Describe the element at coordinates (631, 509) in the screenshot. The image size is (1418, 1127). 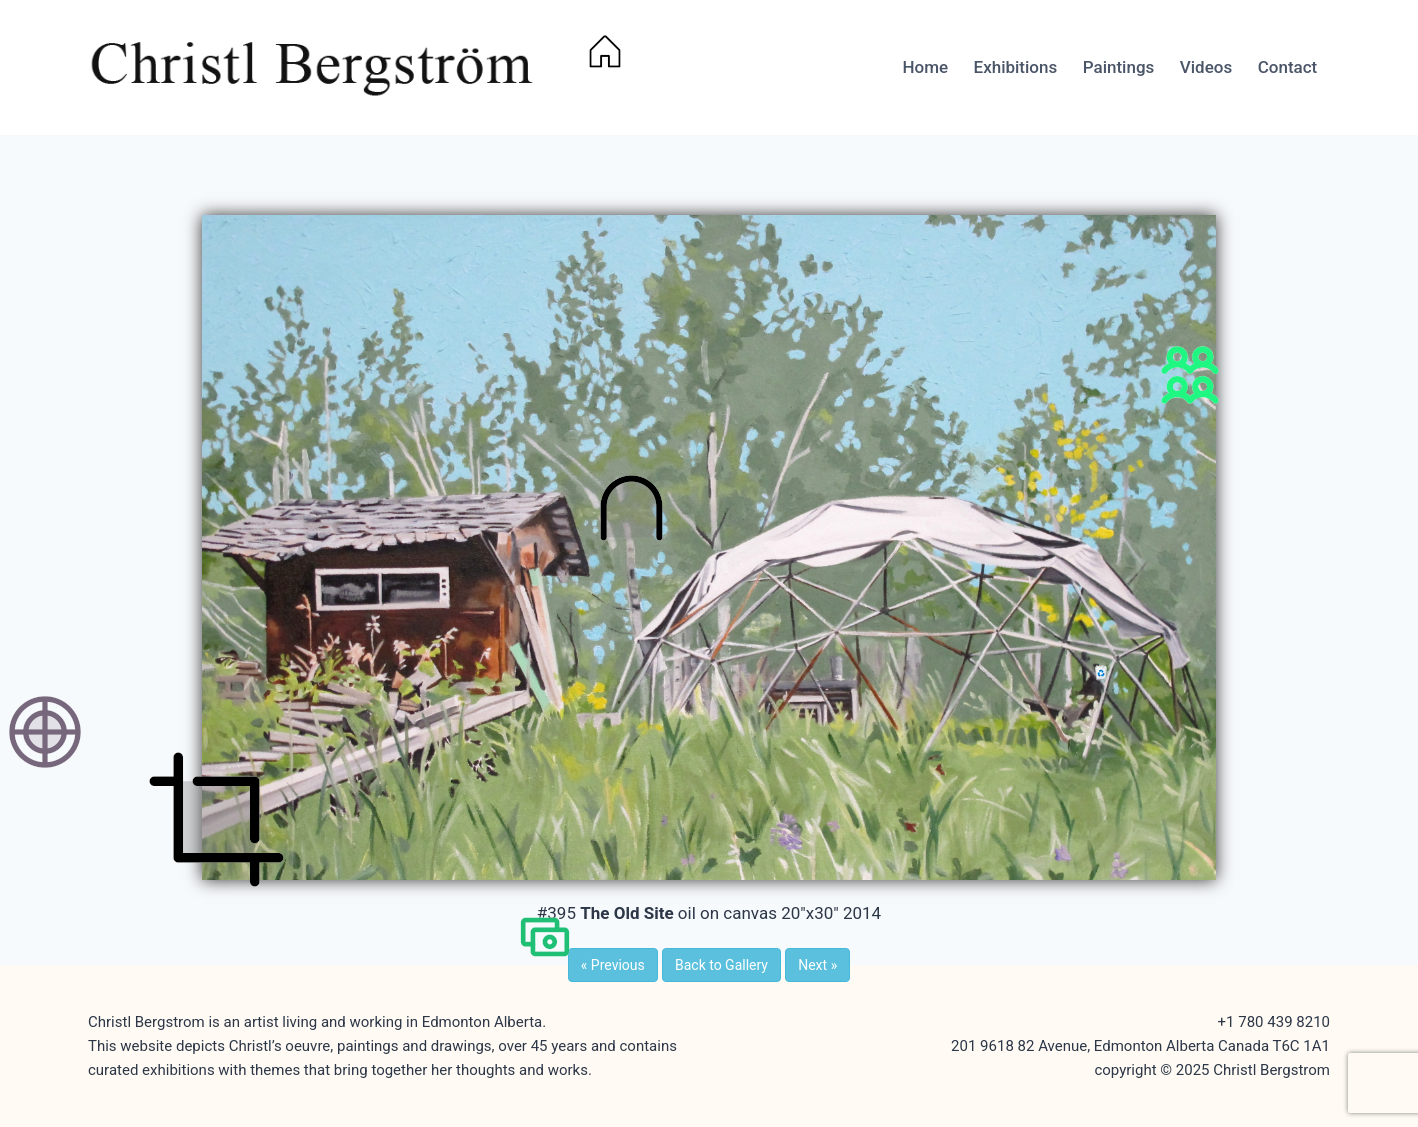
I see `represents set intersection in data operations` at that location.